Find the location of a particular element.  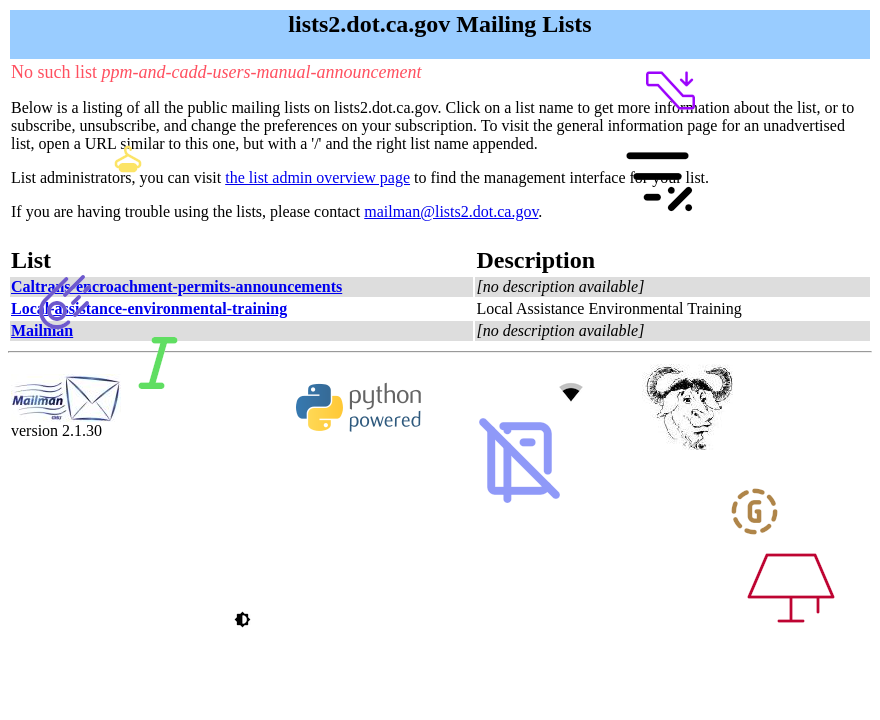

filter items by discount or sale price is located at coordinates (657, 176).